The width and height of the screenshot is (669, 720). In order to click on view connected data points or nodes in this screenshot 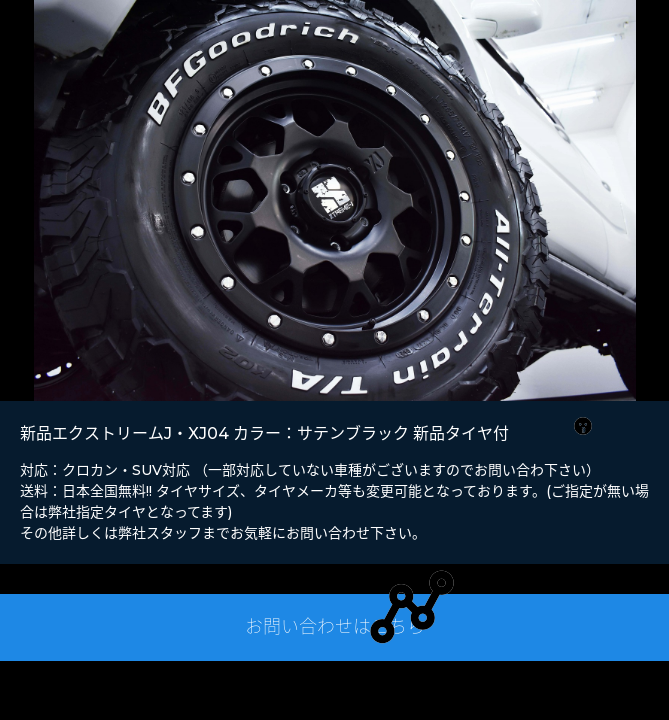, I will do `click(412, 607)`.